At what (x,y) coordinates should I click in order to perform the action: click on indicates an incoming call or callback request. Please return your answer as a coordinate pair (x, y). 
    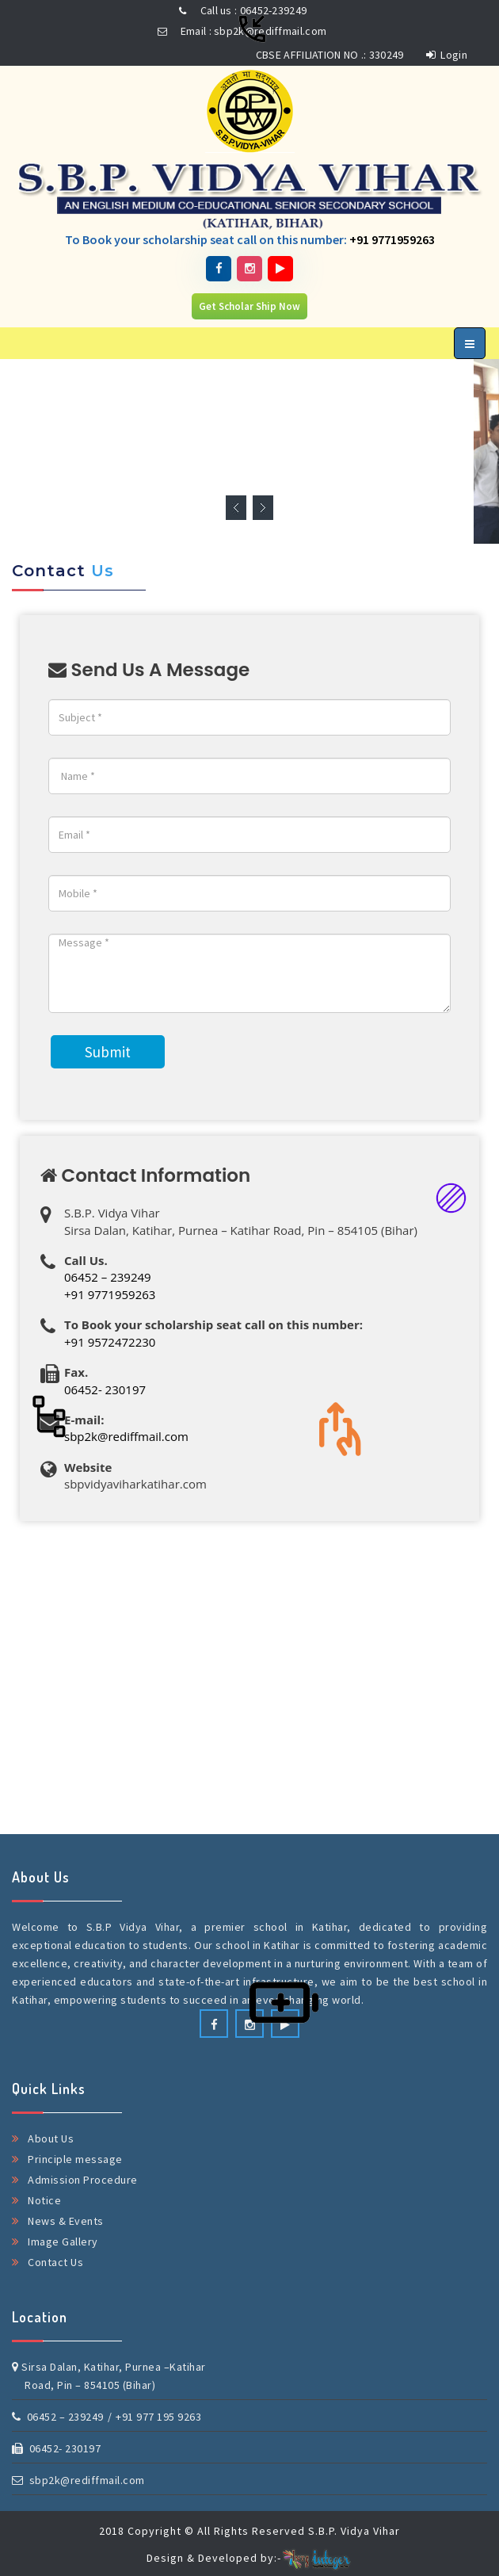
    Looking at the image, I should click on (252, 29).